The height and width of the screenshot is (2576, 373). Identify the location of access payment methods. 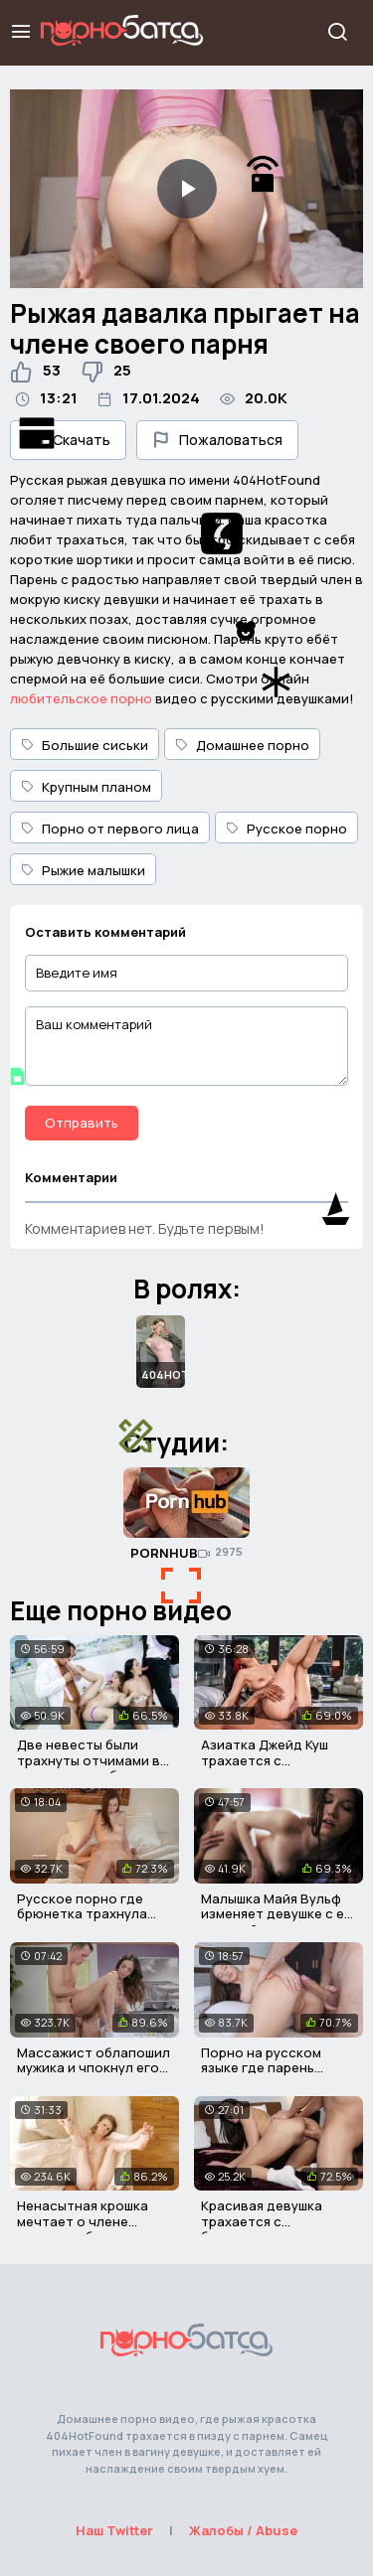
(37, 433).